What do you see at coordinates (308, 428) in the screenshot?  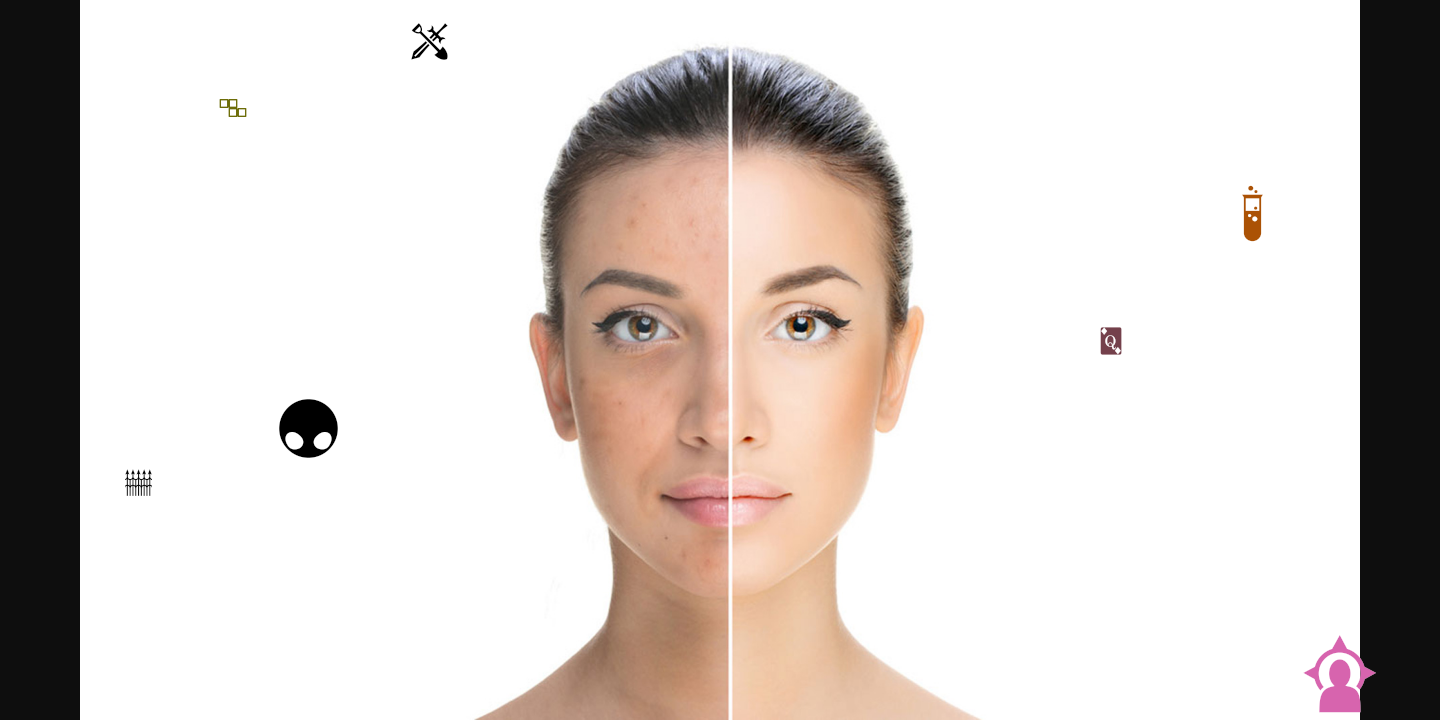 I see `select or summon a soul vessel item` at bounding box center [308, 428].